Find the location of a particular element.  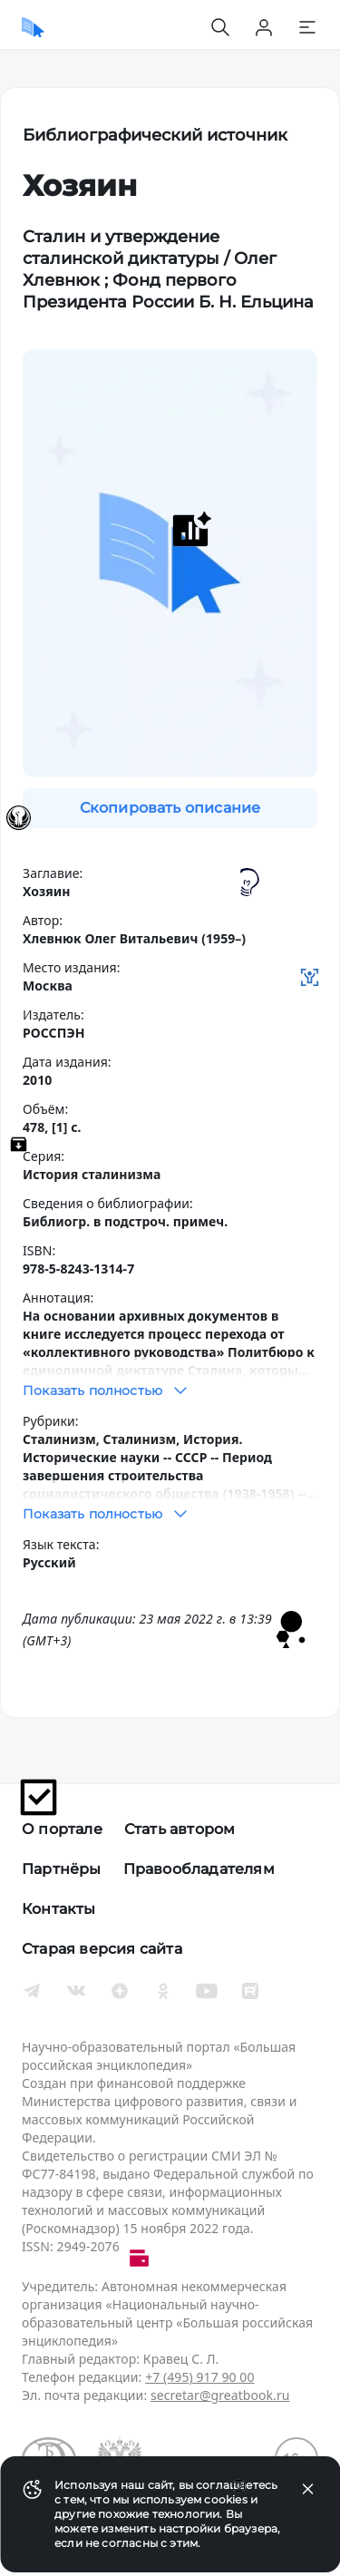

open the Instagram app is located at coordinates (238, 2485).